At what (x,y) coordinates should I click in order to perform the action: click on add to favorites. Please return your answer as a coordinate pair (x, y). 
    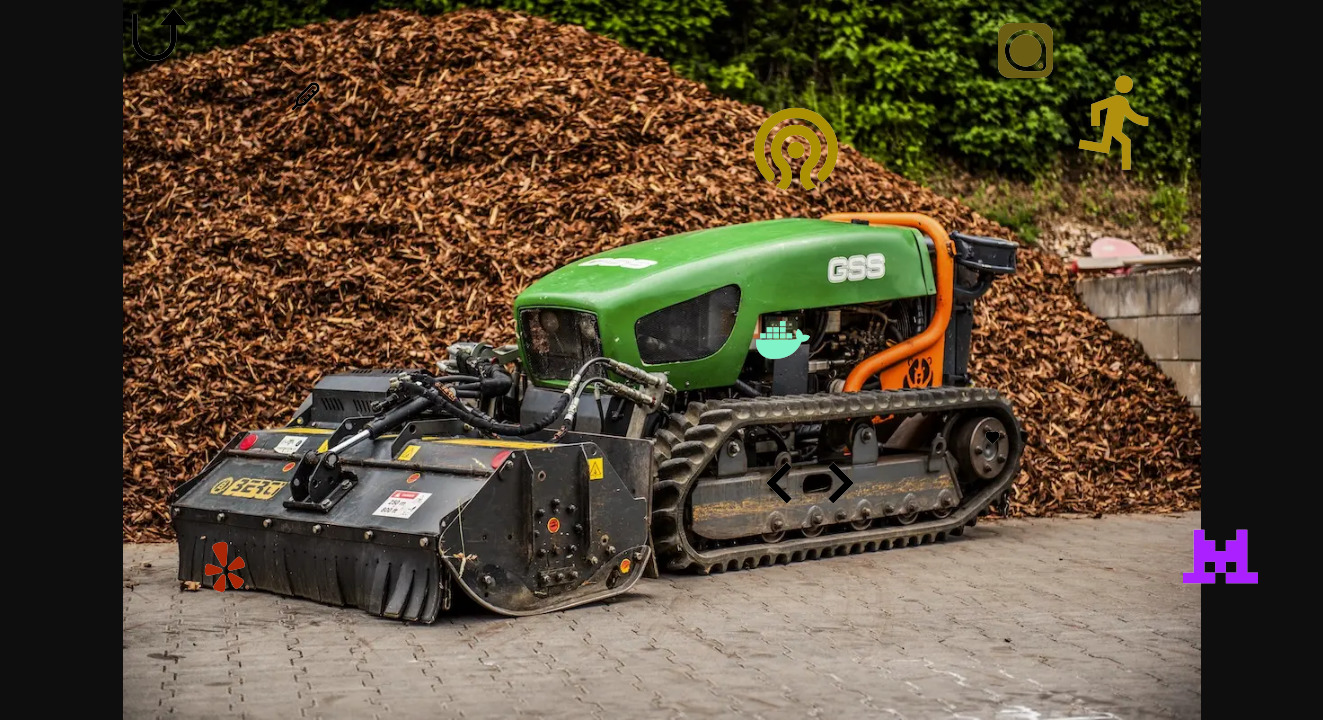
    Looking at the image, I should click on (992, 437).